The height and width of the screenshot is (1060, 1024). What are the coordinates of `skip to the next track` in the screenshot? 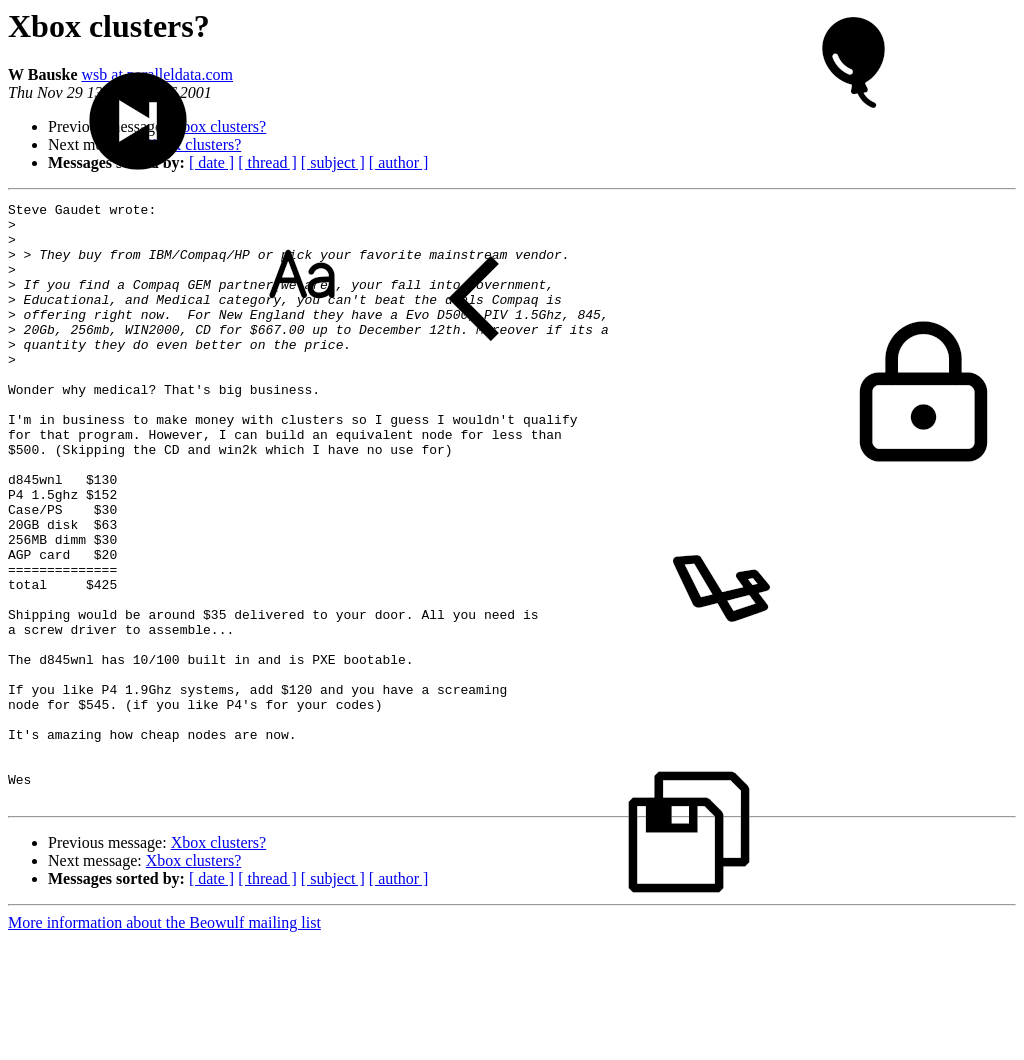 It's located at (138, 121).